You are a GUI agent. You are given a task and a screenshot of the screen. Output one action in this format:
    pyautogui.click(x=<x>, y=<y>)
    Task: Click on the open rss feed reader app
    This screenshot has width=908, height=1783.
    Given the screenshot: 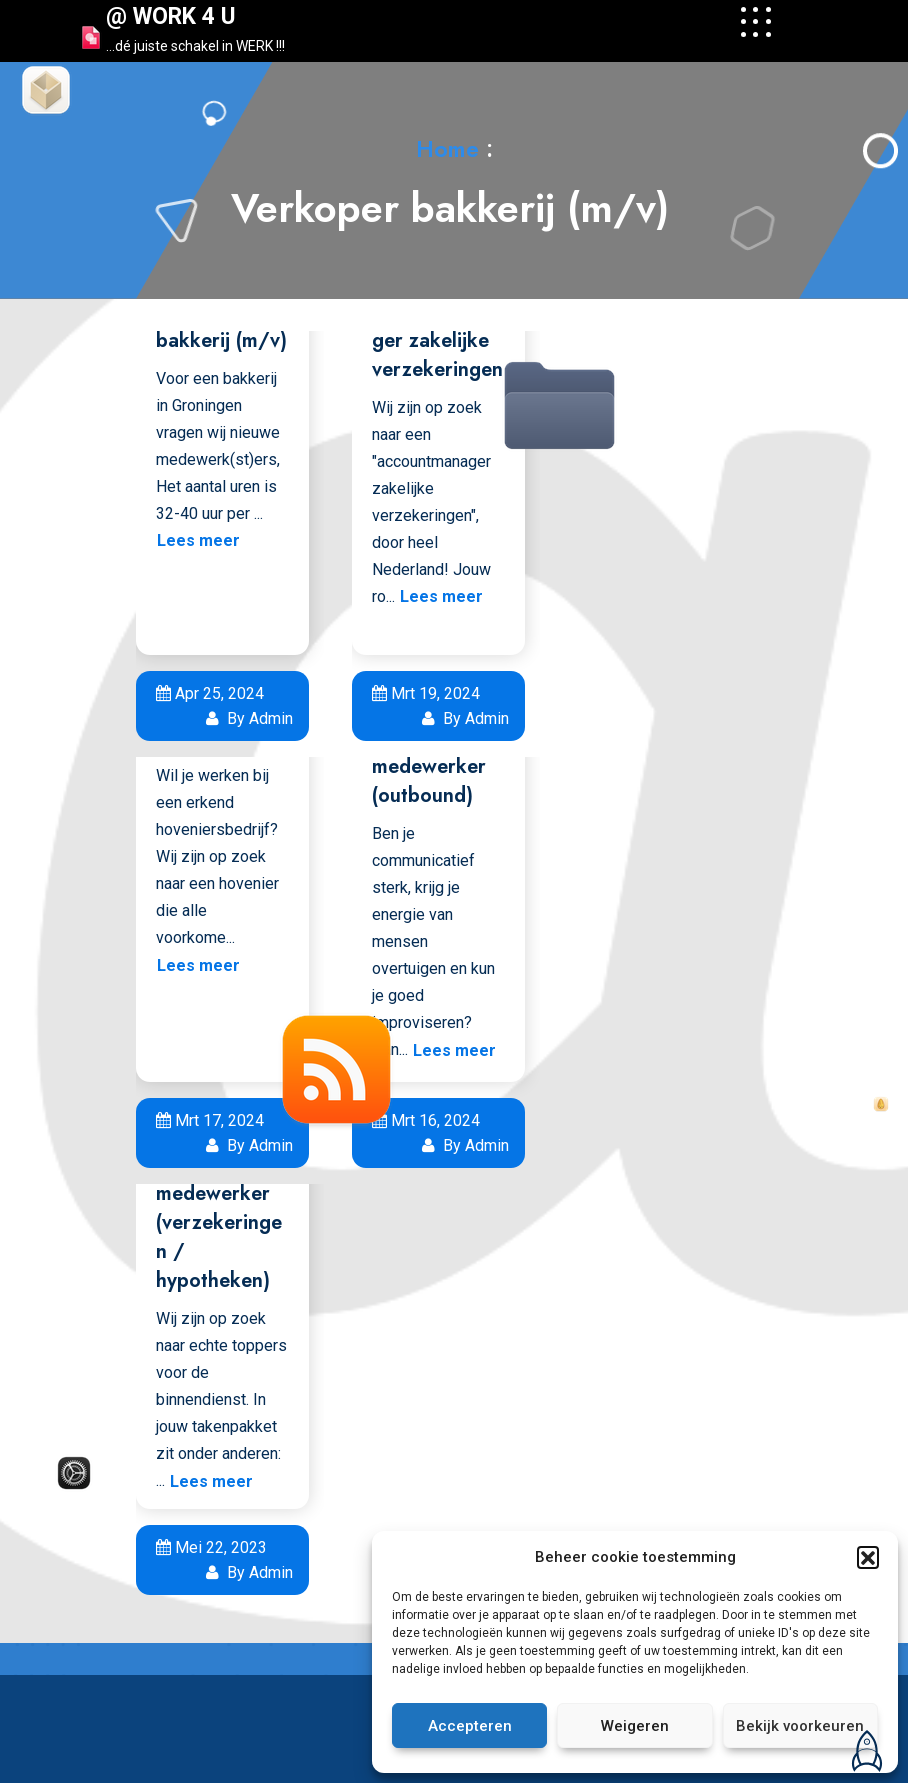 What is the action you would take?
    pyautogui.click(x=336, y=1069)
    